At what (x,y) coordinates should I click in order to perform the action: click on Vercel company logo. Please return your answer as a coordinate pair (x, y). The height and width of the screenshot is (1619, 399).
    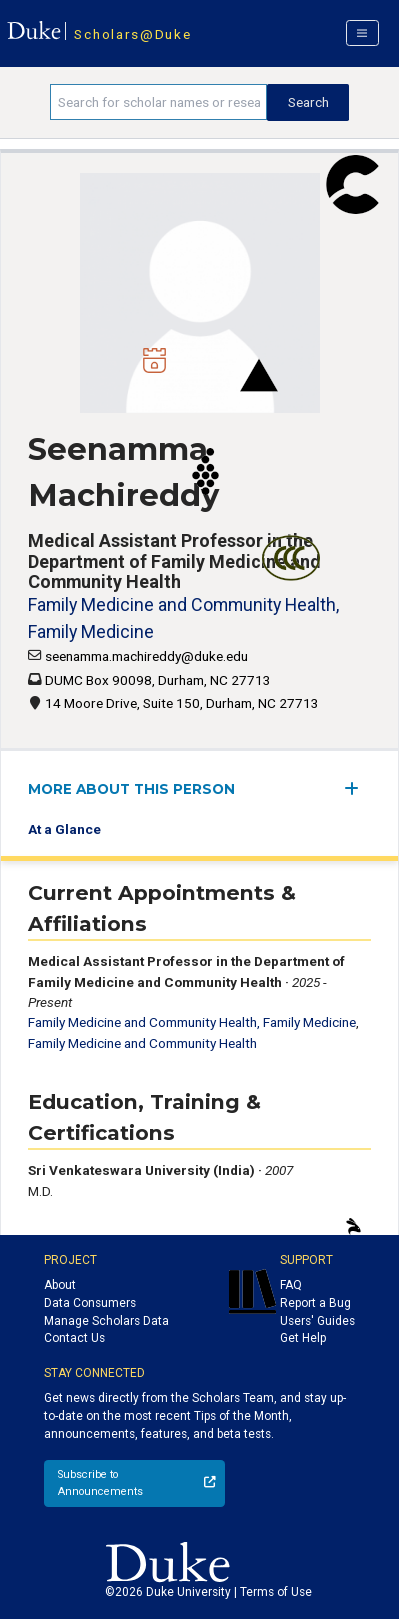
    Looking at the image, I should click on (259, 375).